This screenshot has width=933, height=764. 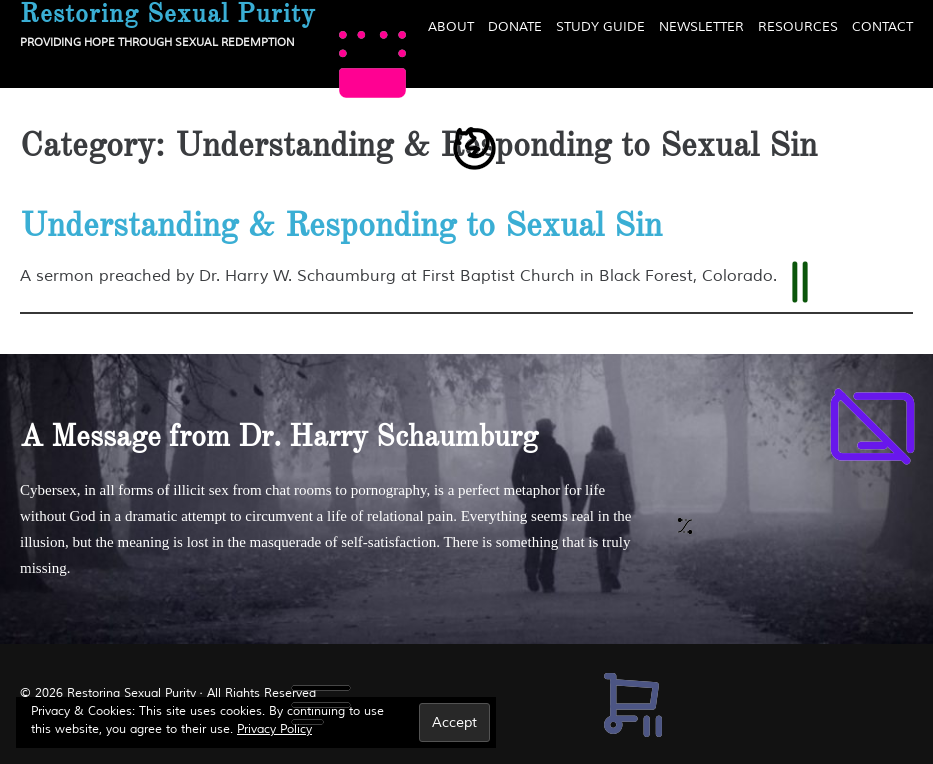 What do you see at coordinates (631, 703) in the screenshot?
I see `pause or hold your shopping cart` at bounding box center [631, 703].